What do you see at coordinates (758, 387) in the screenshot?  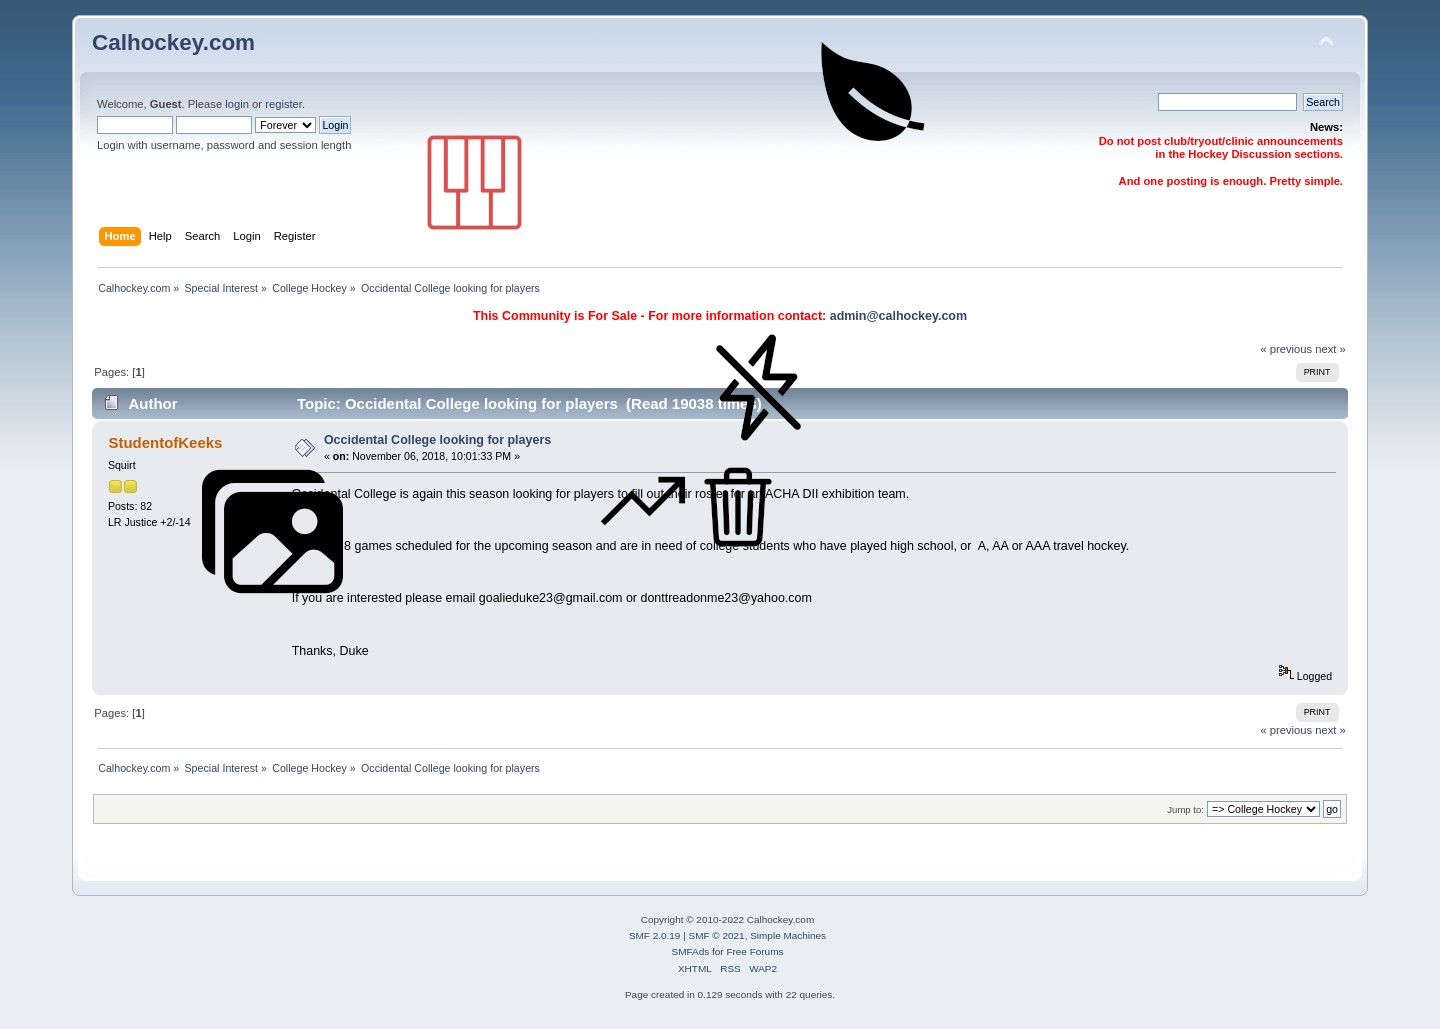 I see `disable camera flash` at bounding box center [758, 387].